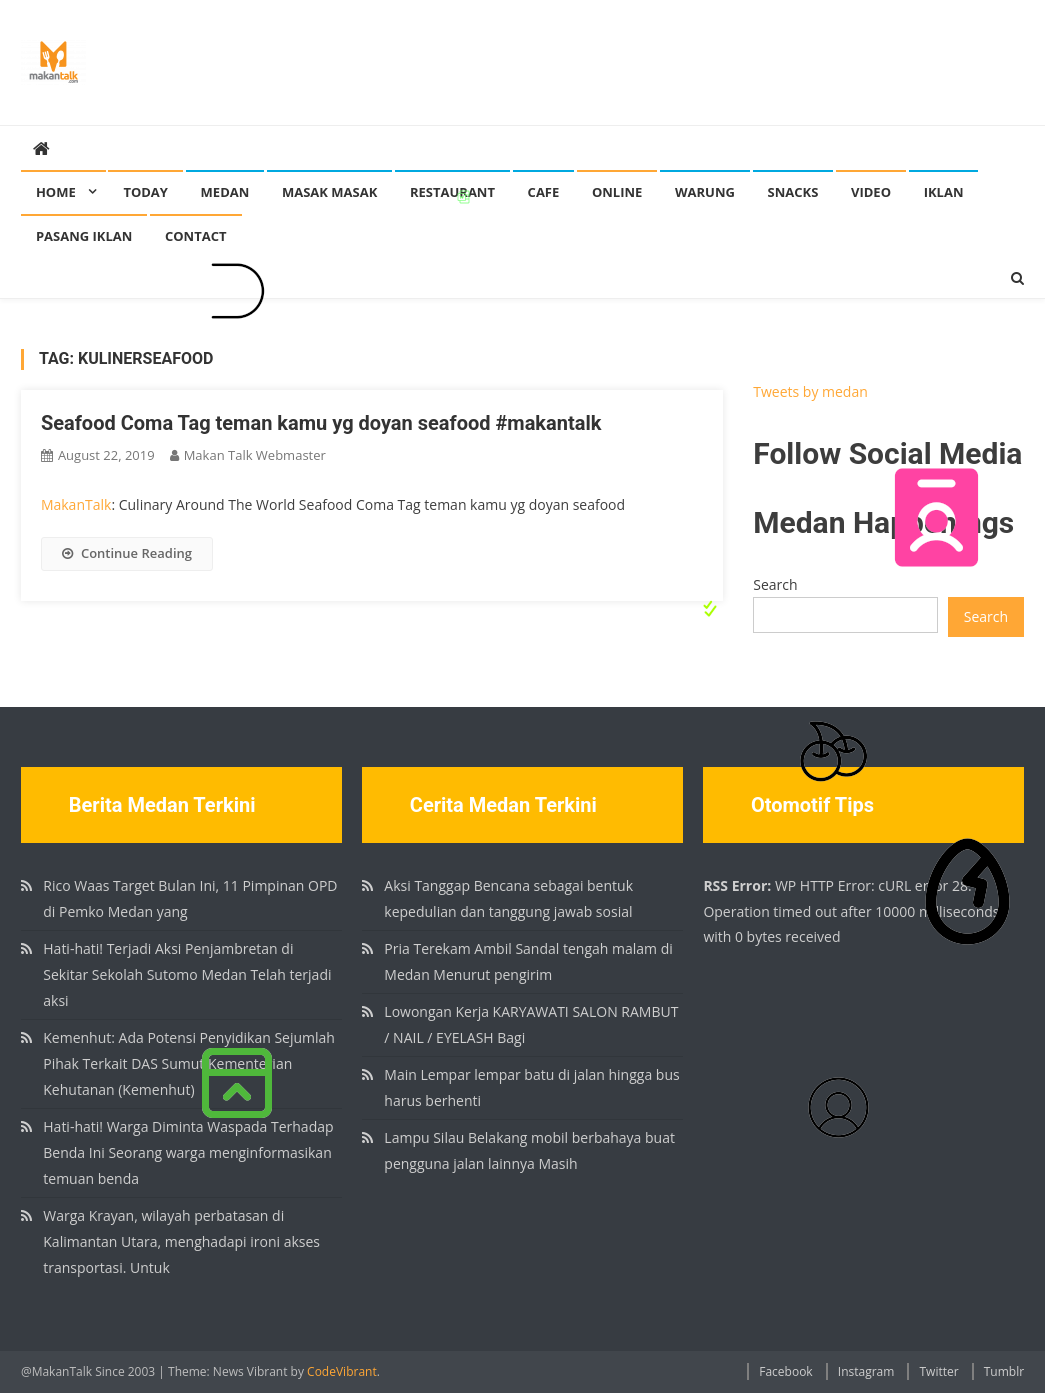  I want to click on collapse top panel, so click(237, 1083).